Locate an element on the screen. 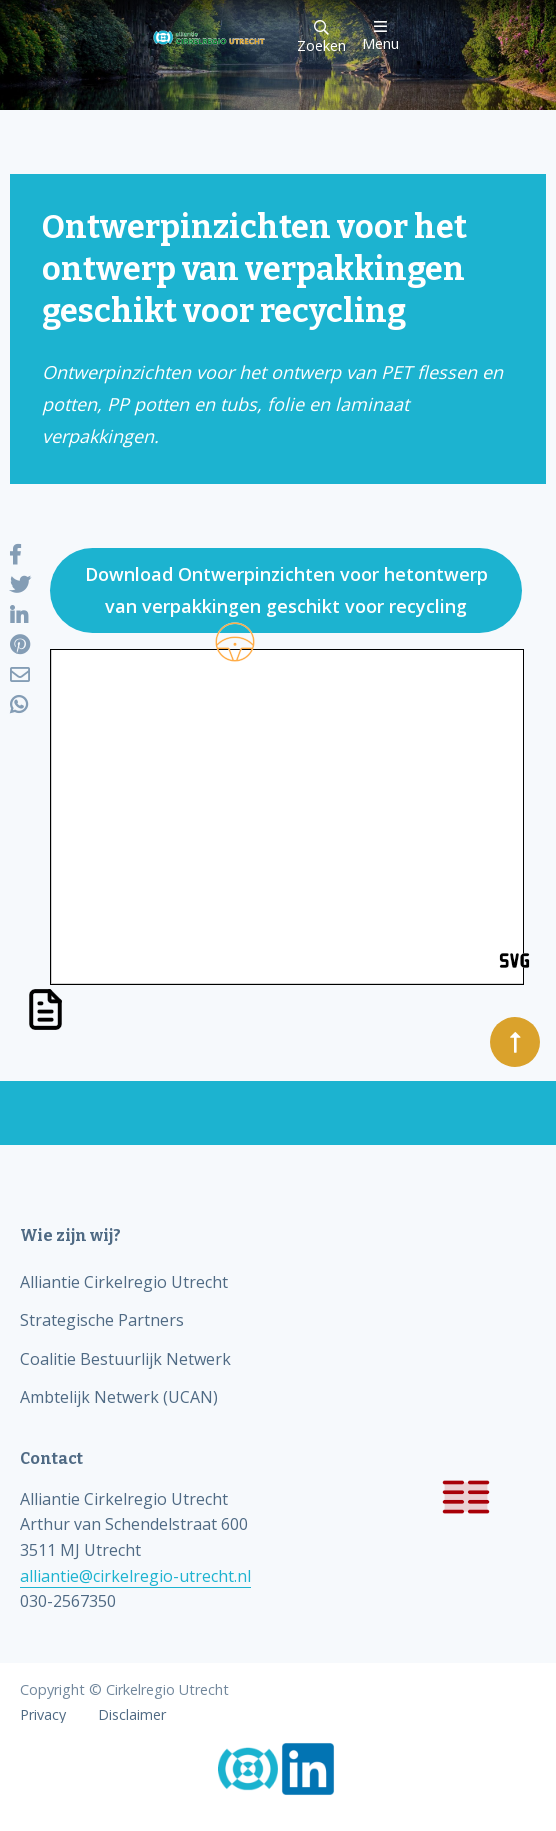  indicates an SVG file format is located at coordinates (514, 960).